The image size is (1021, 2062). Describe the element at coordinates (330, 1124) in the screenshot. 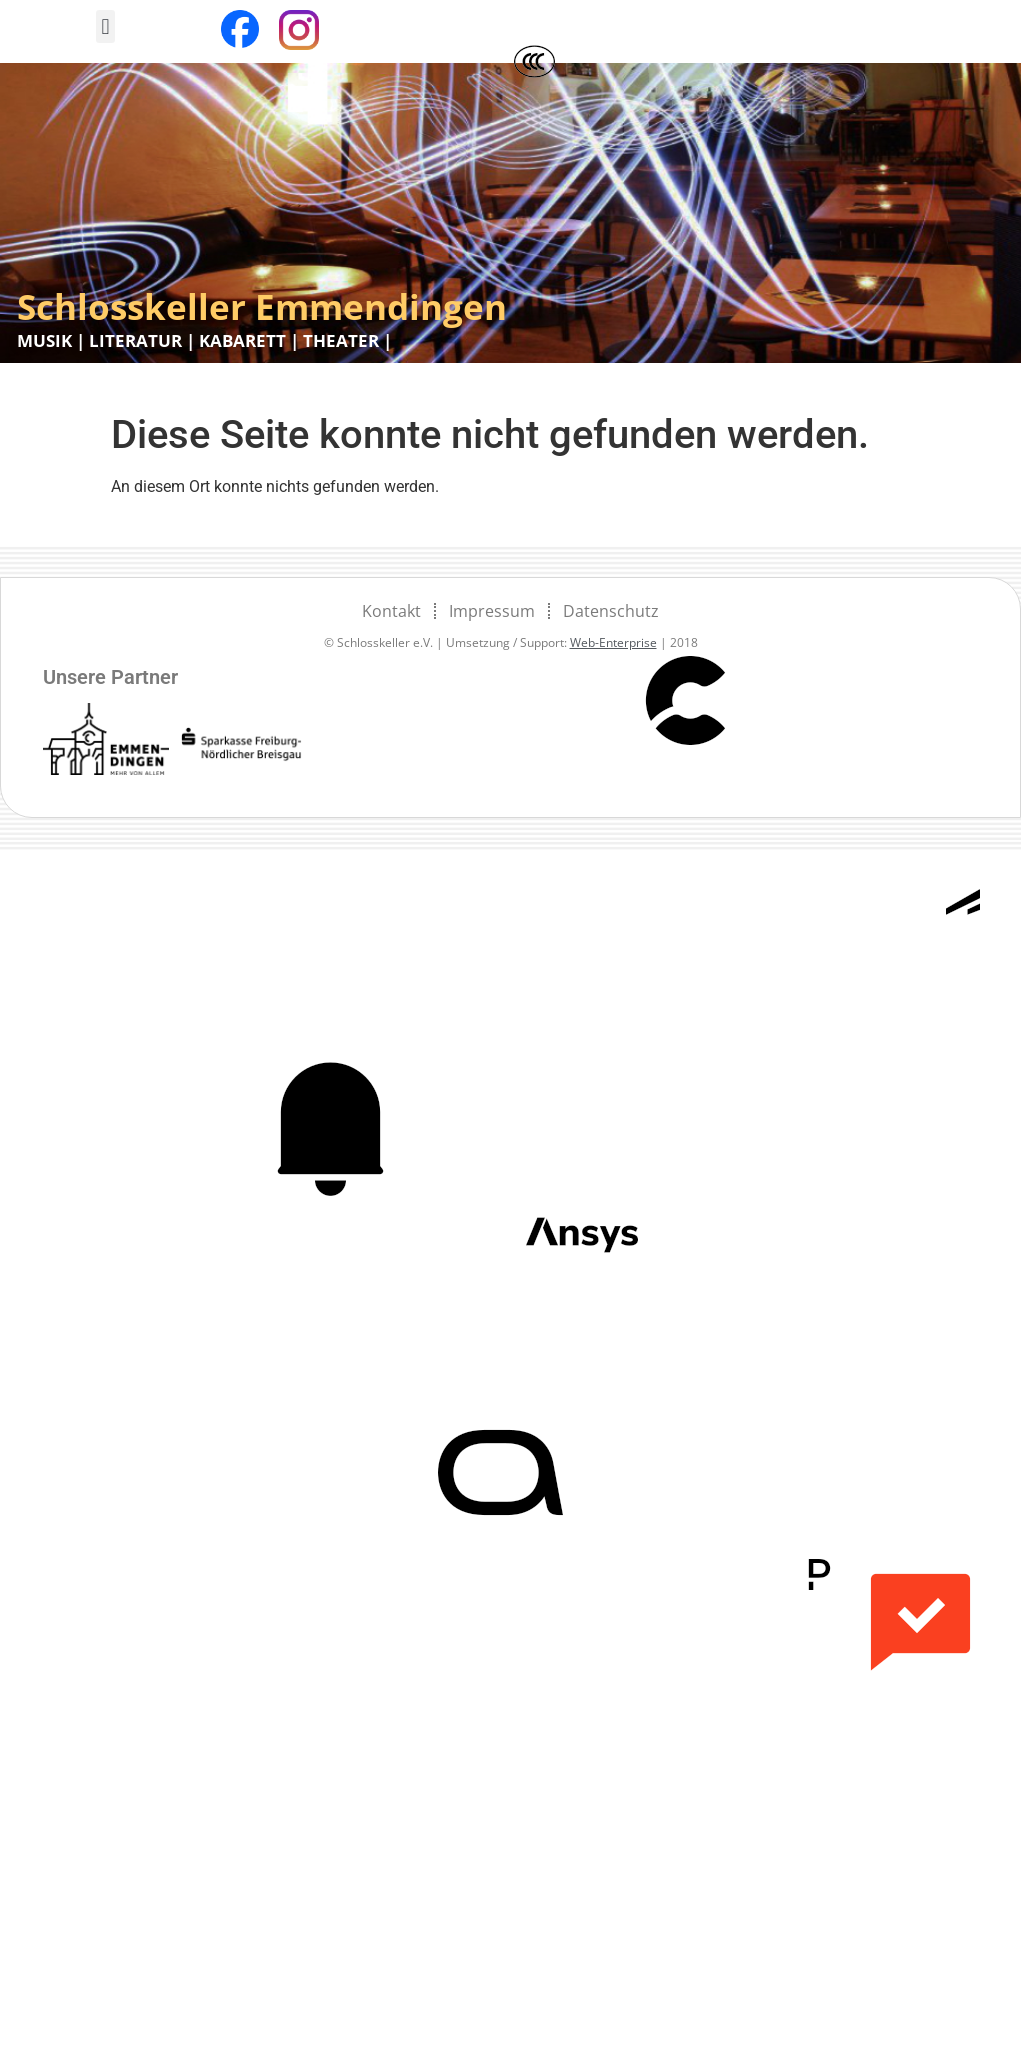

I see `view notifications` at that location.